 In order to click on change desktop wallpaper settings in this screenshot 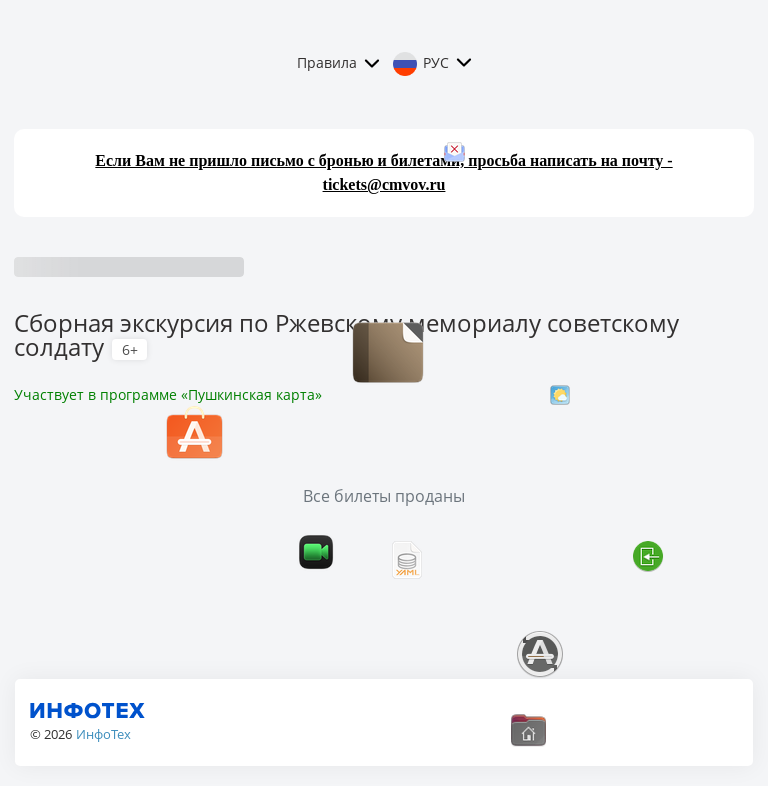, I will do `click(388, 350)`.